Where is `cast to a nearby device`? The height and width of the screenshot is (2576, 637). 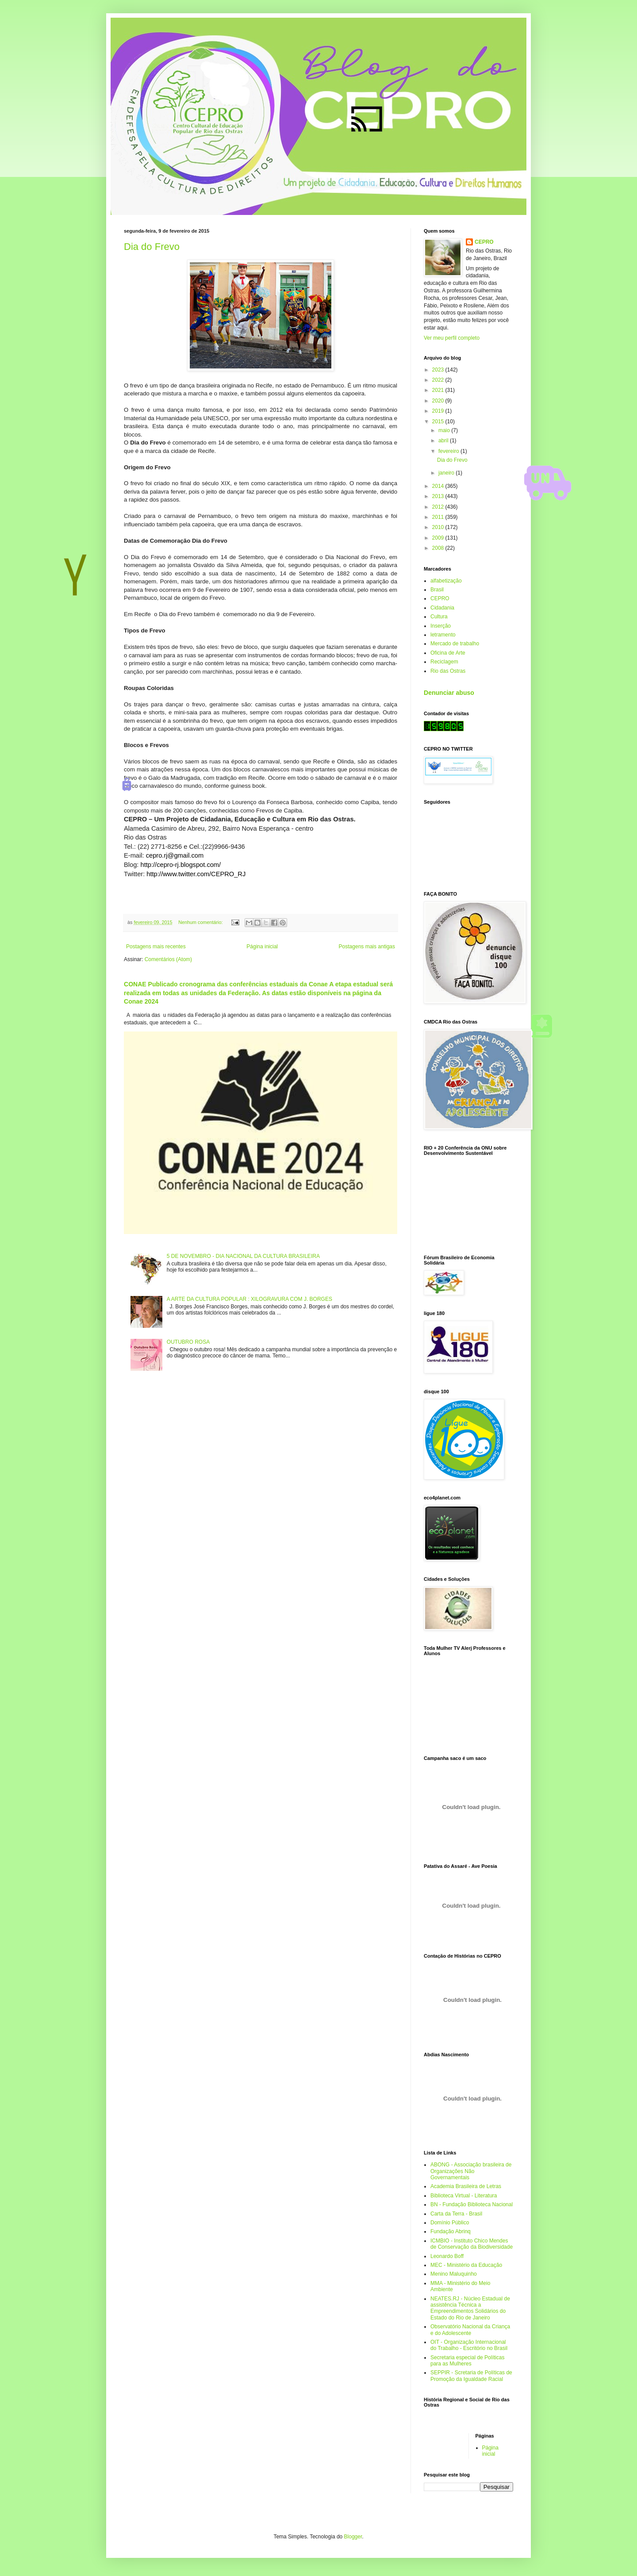
cast to a nearby device is located at coordinates (367, 119).